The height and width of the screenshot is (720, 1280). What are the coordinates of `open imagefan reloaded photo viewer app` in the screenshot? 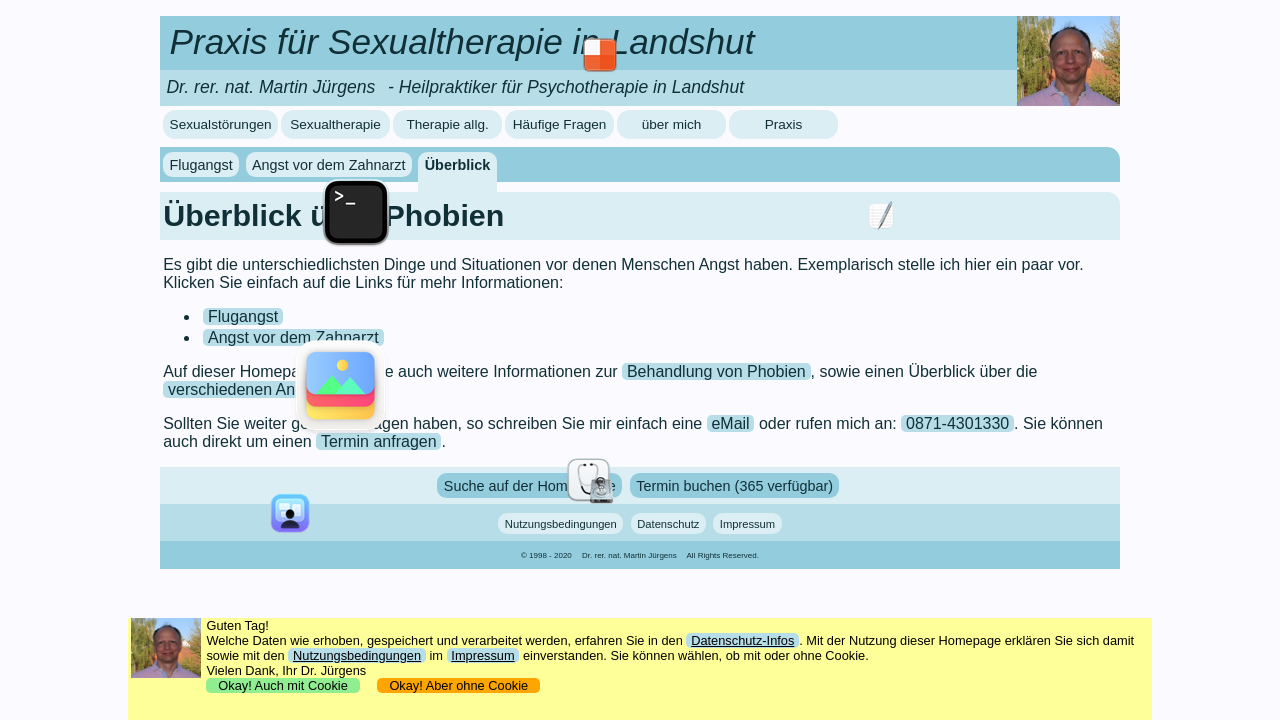 It's located at (340, 385).